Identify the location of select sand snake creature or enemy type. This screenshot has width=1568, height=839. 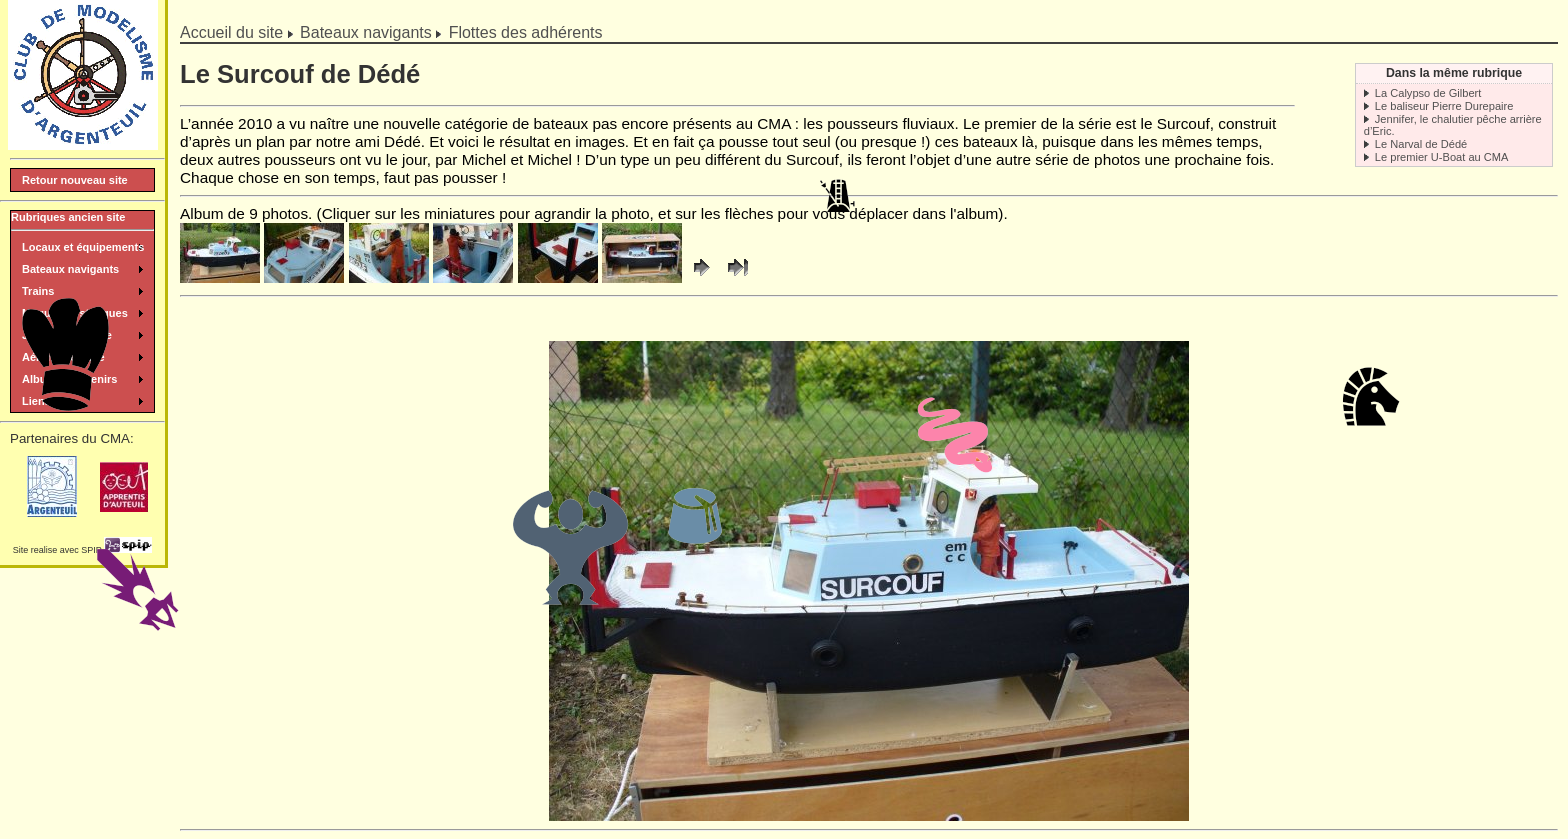
(955, 435).